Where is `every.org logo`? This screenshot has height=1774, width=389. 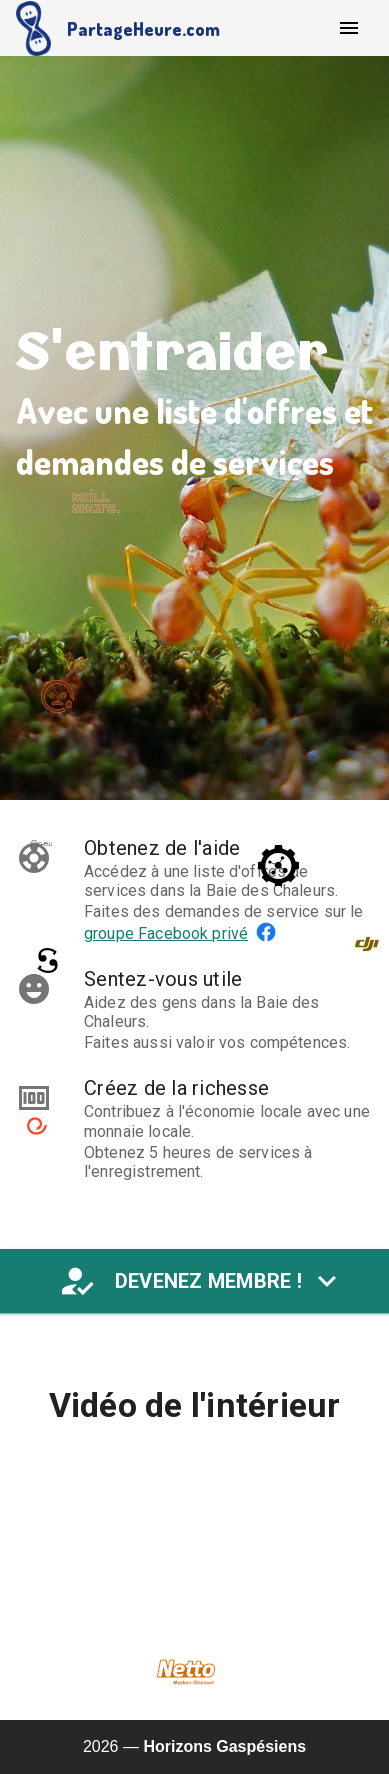
every.org logo is located at coordinates (37, 1126).